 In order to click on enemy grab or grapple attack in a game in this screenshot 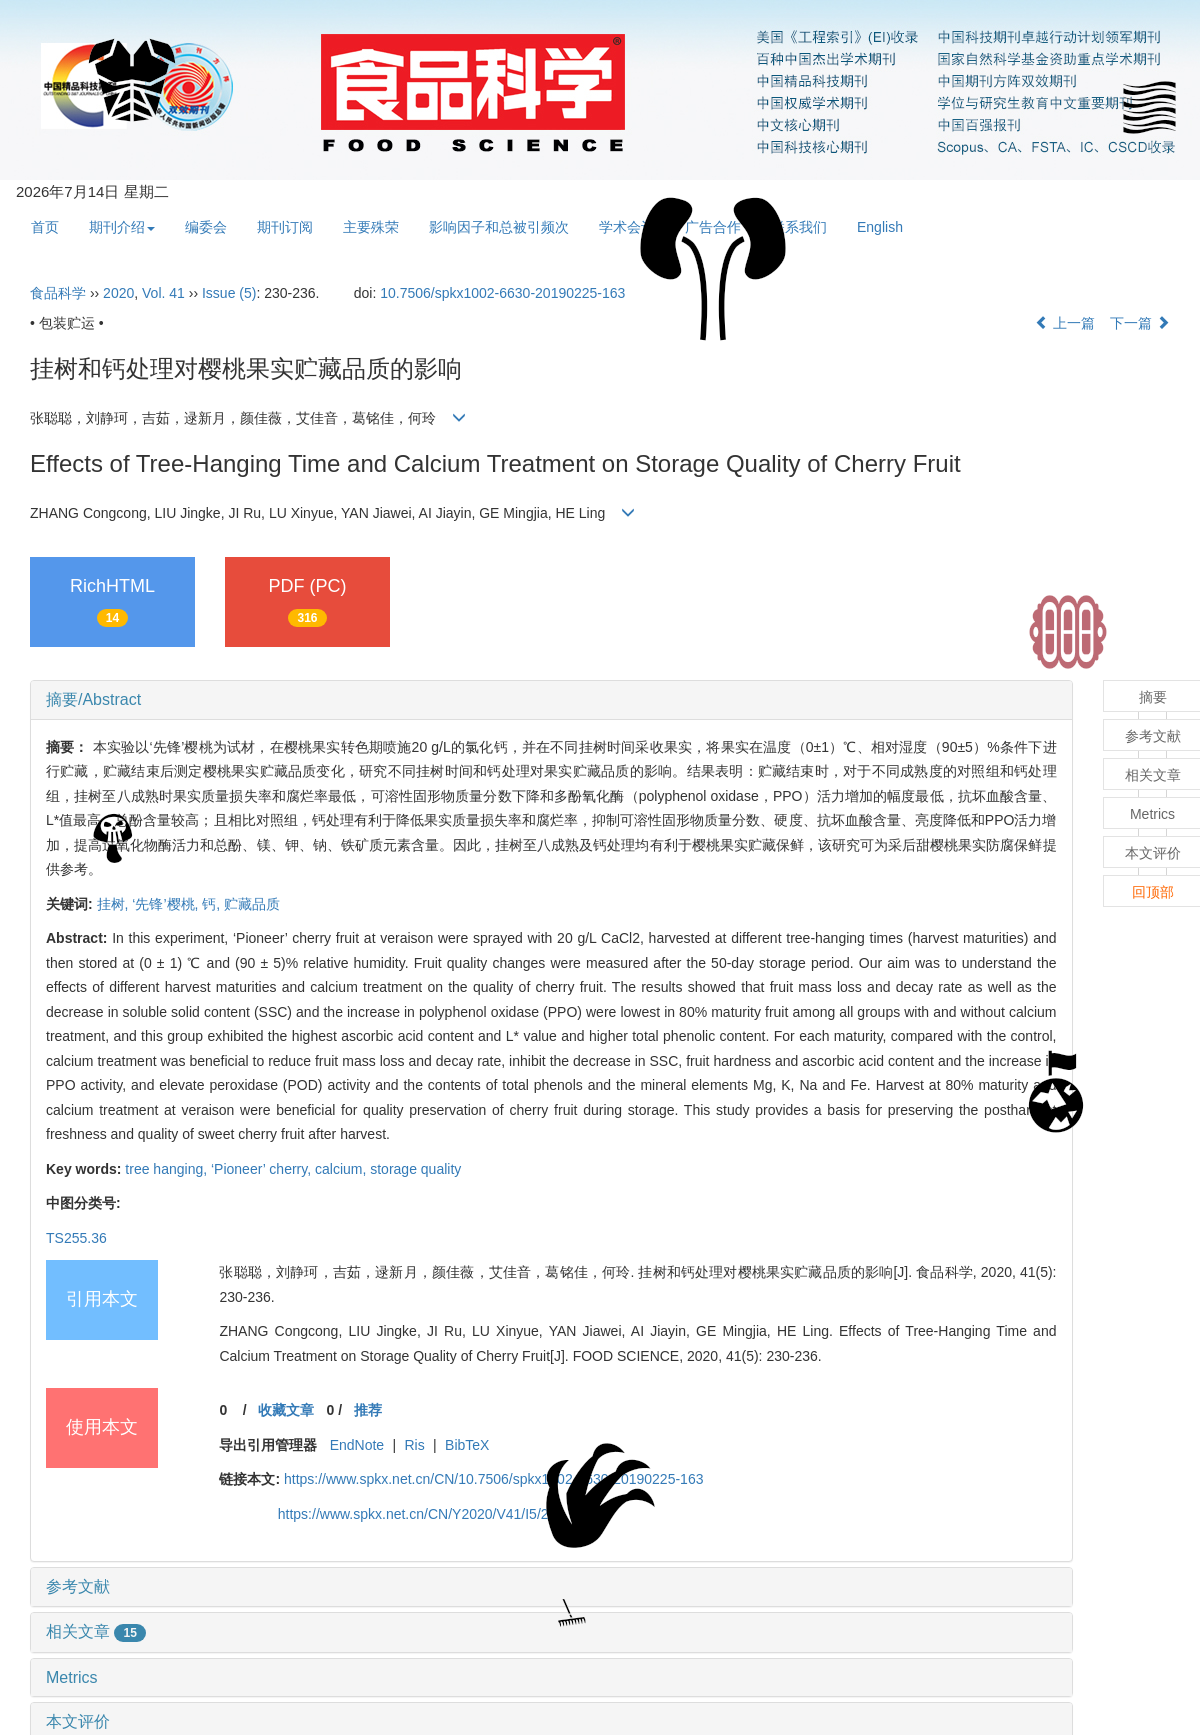, I will do `click(600, 1493)`.